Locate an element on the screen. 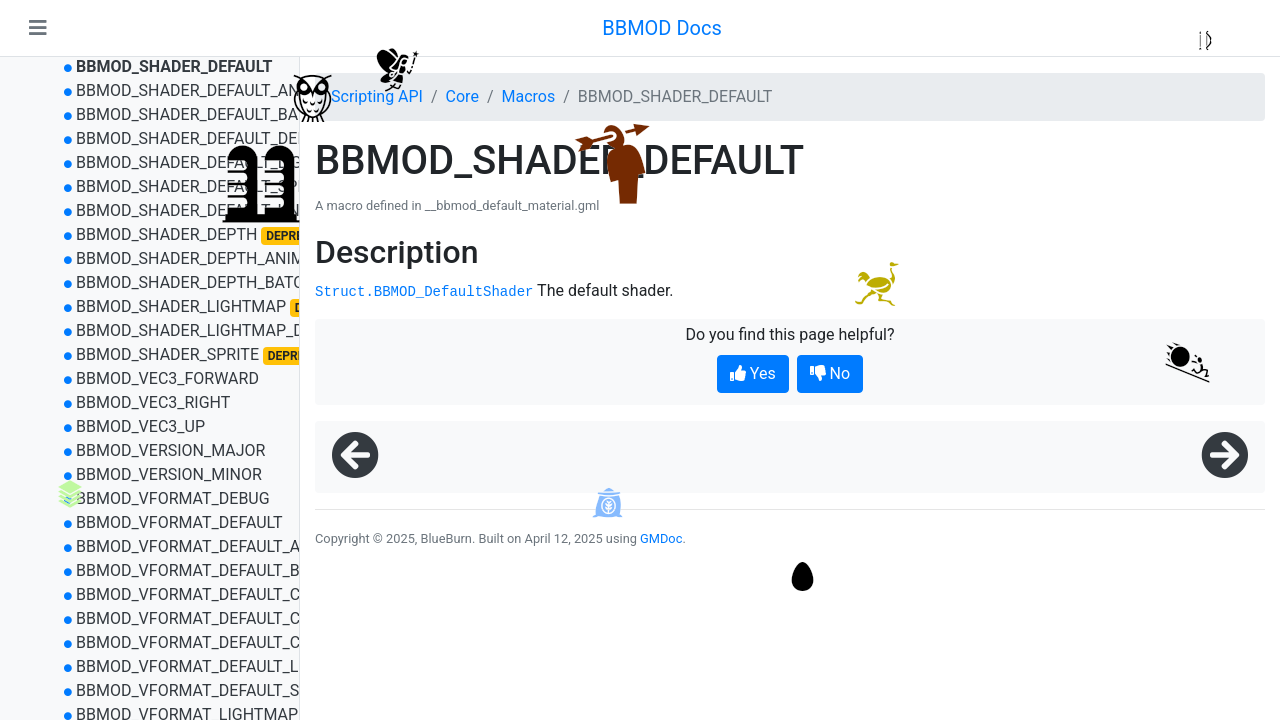  access fairy tale or fantasy game content is located at coordinates (398, 70).